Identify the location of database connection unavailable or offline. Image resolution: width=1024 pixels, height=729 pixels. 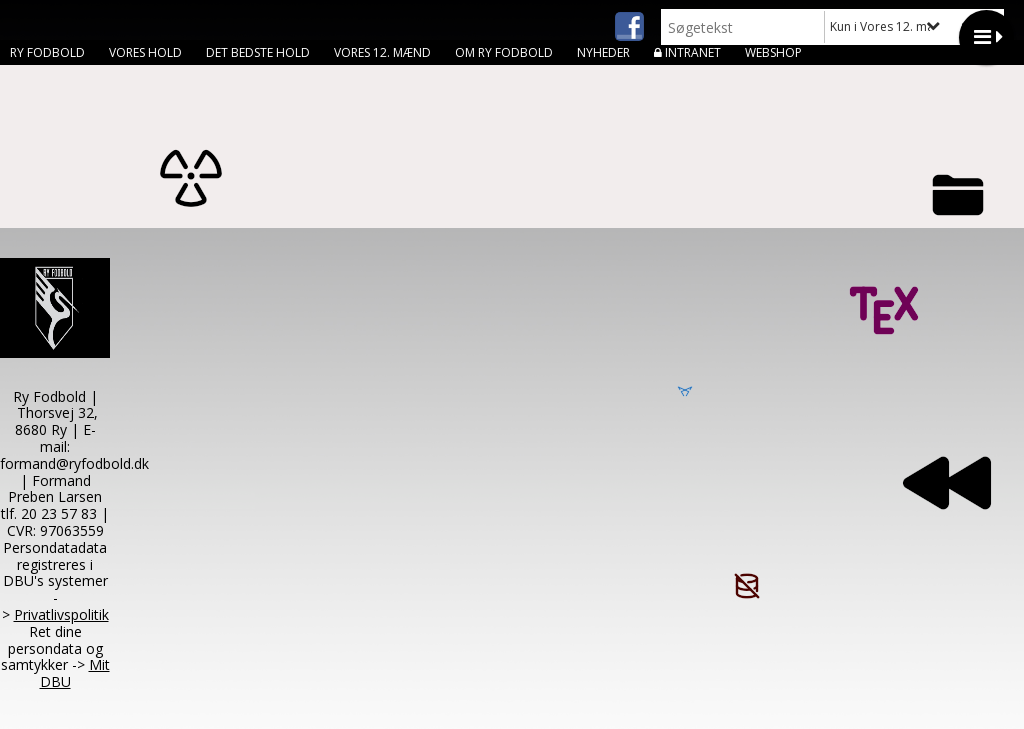
(747, 586).